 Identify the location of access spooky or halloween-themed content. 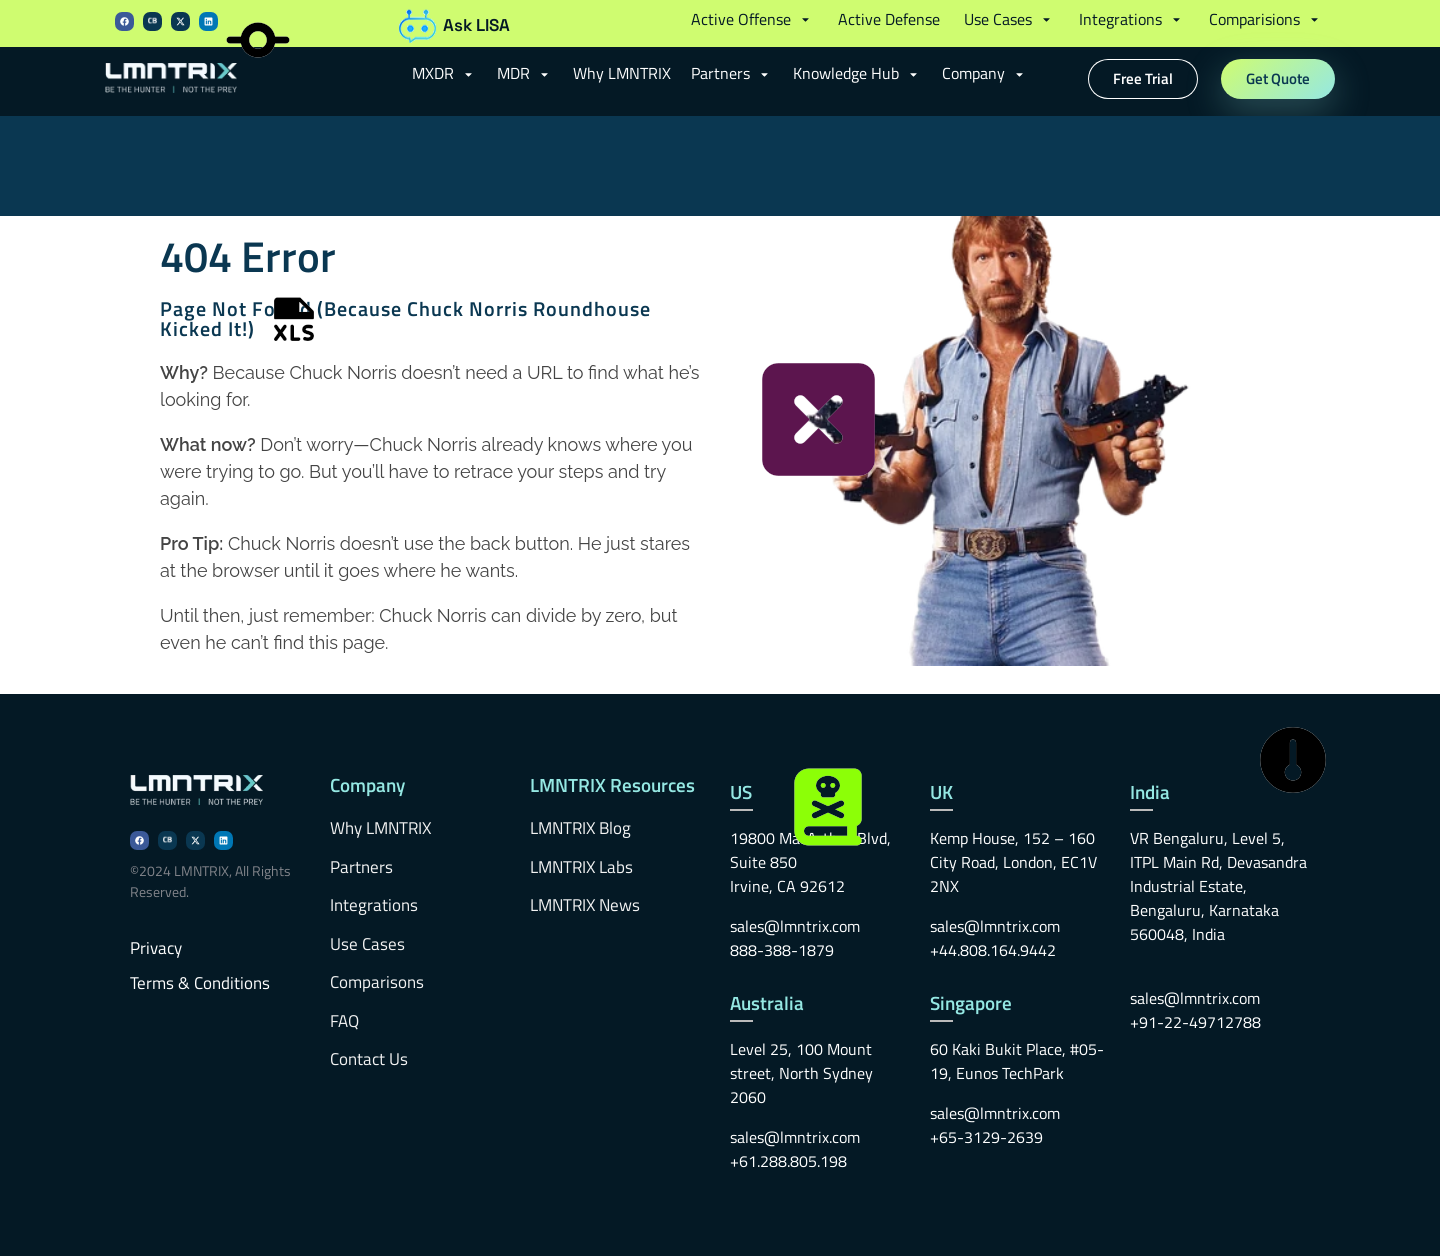
(828, 807).